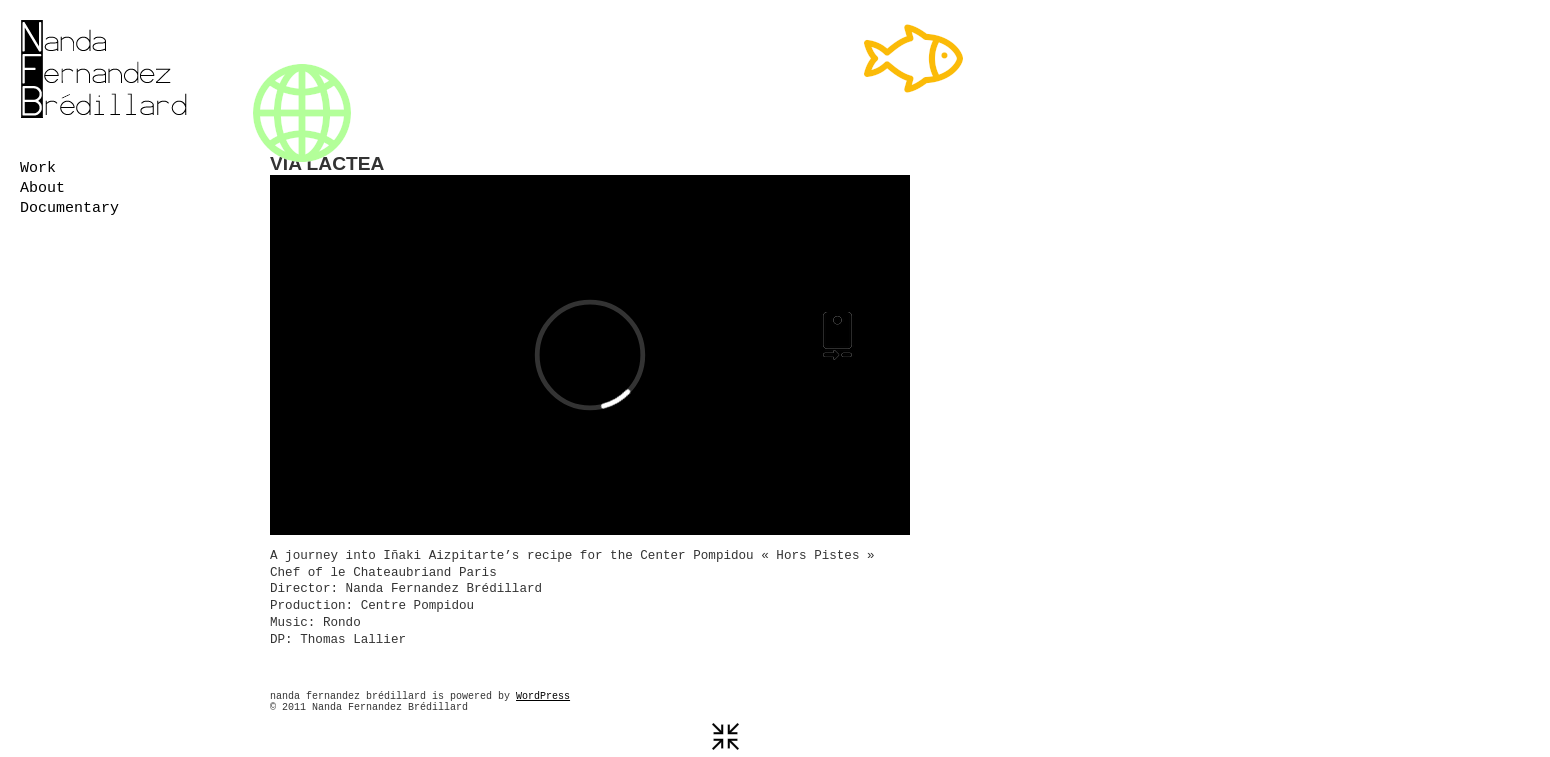  I want to click on exit fullscreen mode, so click(725, 736).